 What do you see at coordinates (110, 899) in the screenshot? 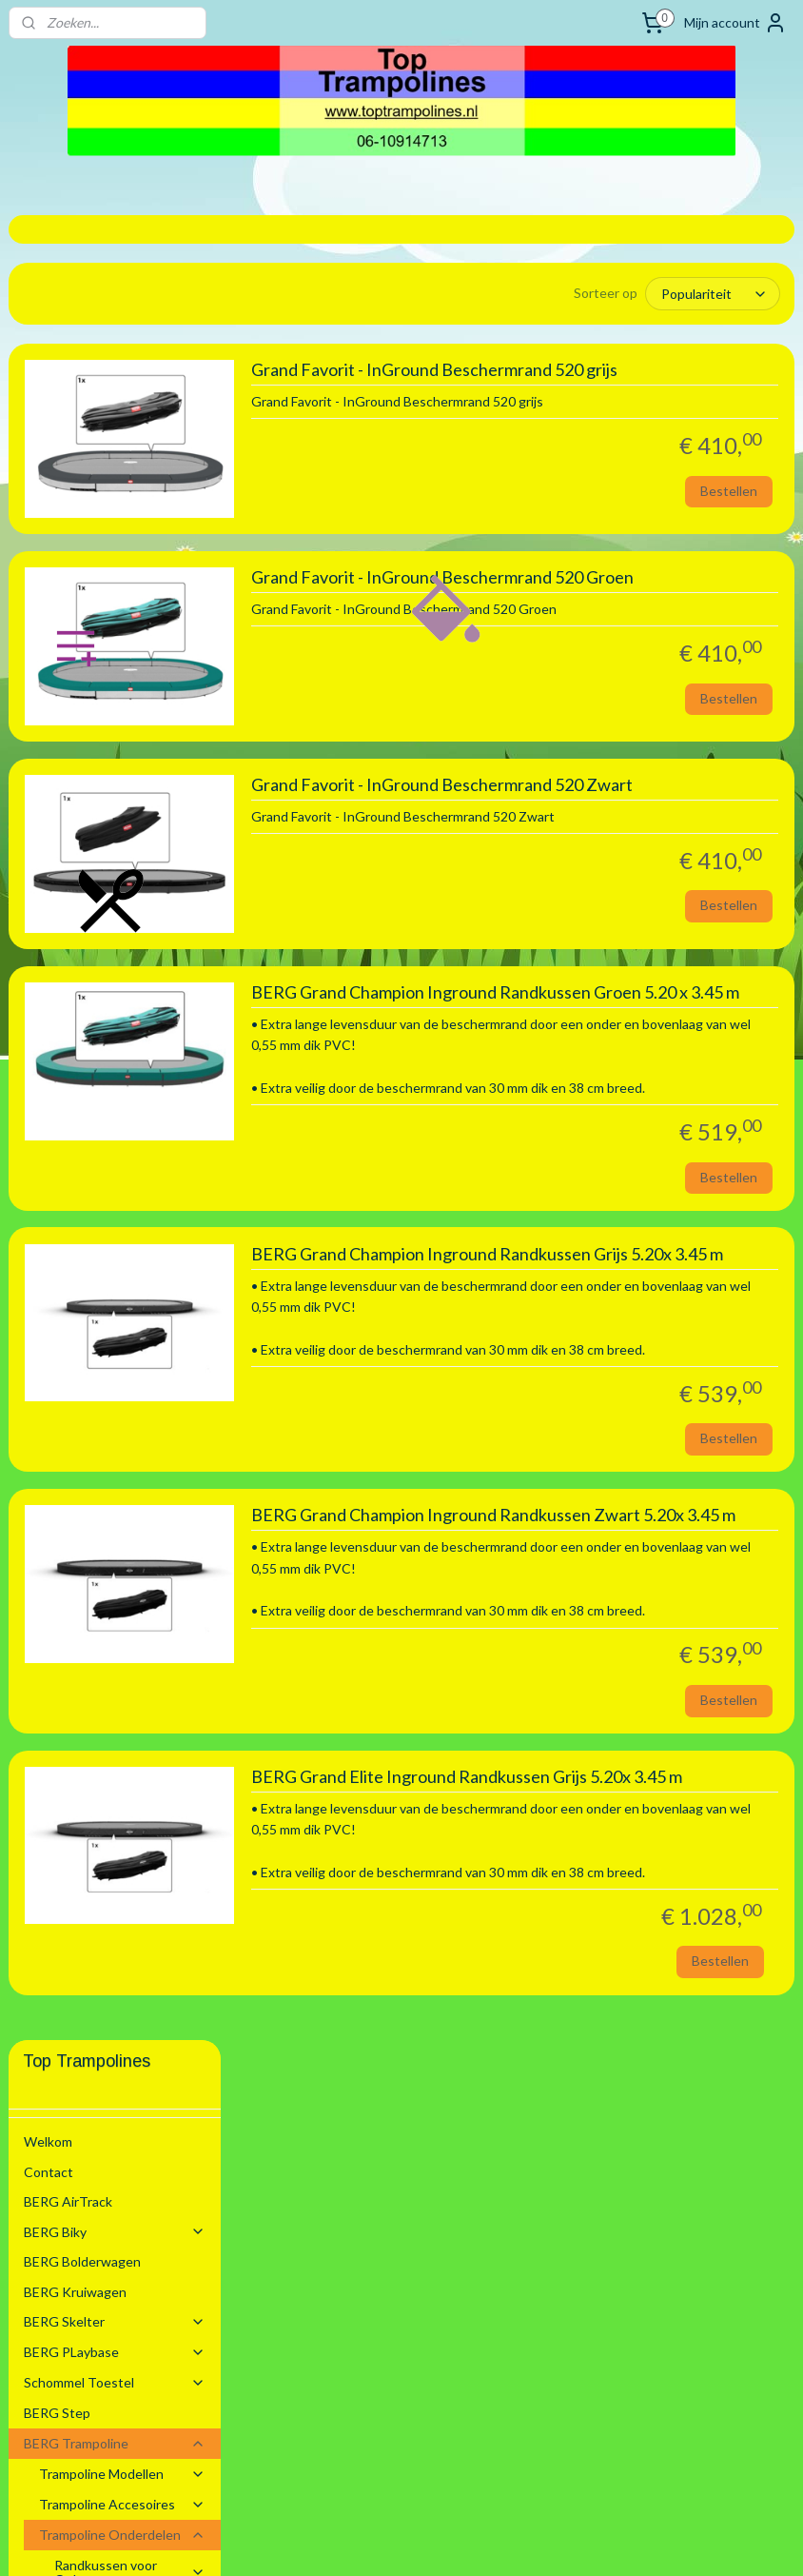
I see `browse nearby restaurants` at bounding box center [110, 899].